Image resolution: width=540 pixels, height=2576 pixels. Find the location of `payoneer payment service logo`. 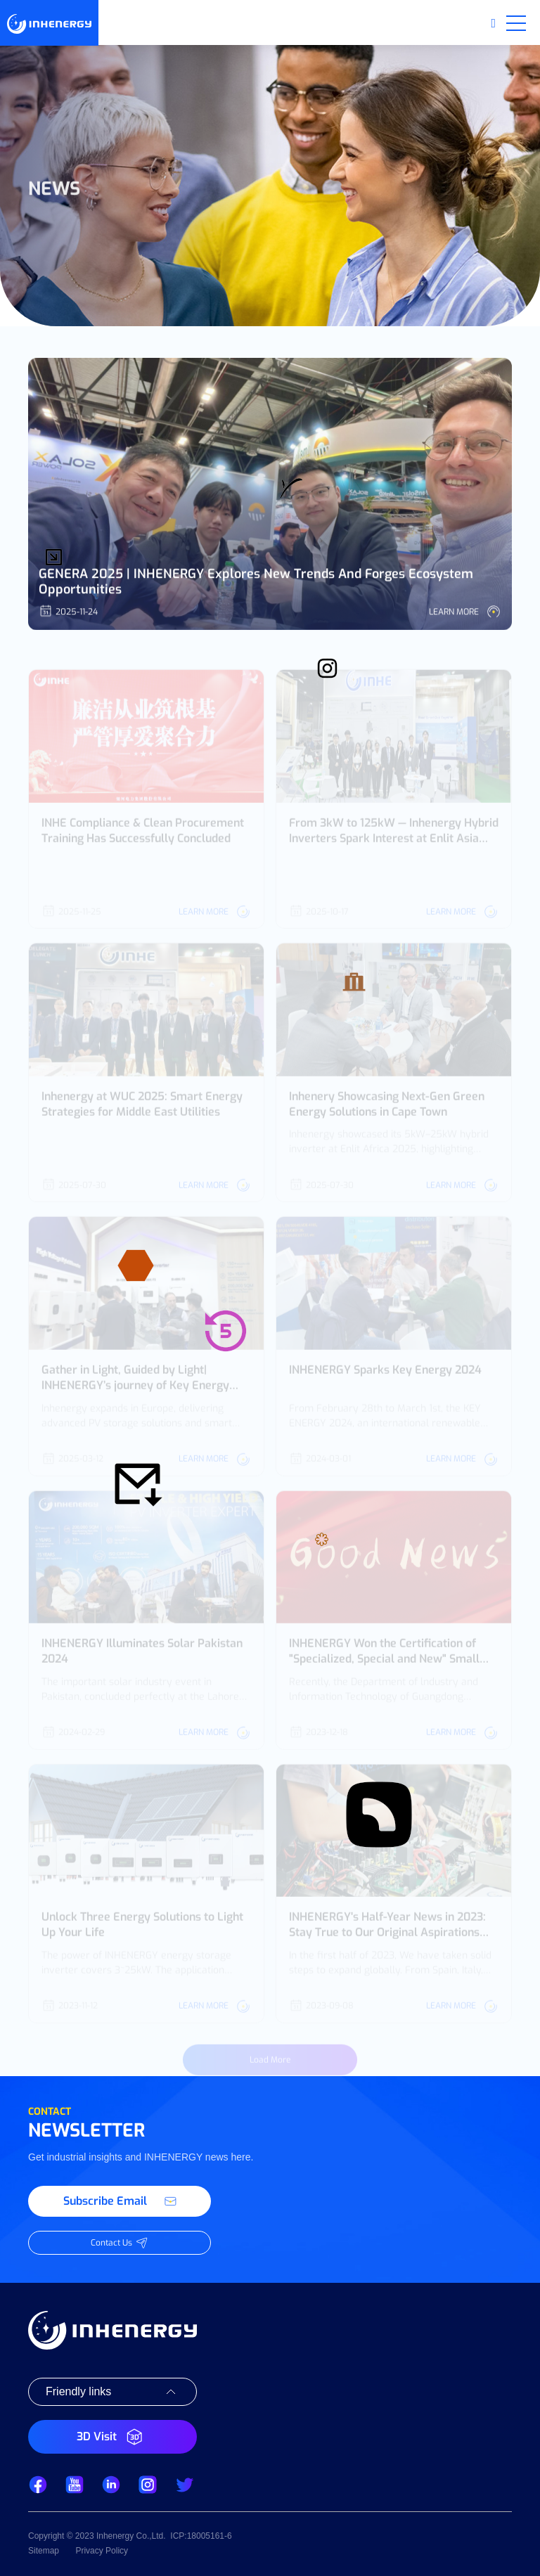

payoneer payment service logo is located at coordinates (291, 488).